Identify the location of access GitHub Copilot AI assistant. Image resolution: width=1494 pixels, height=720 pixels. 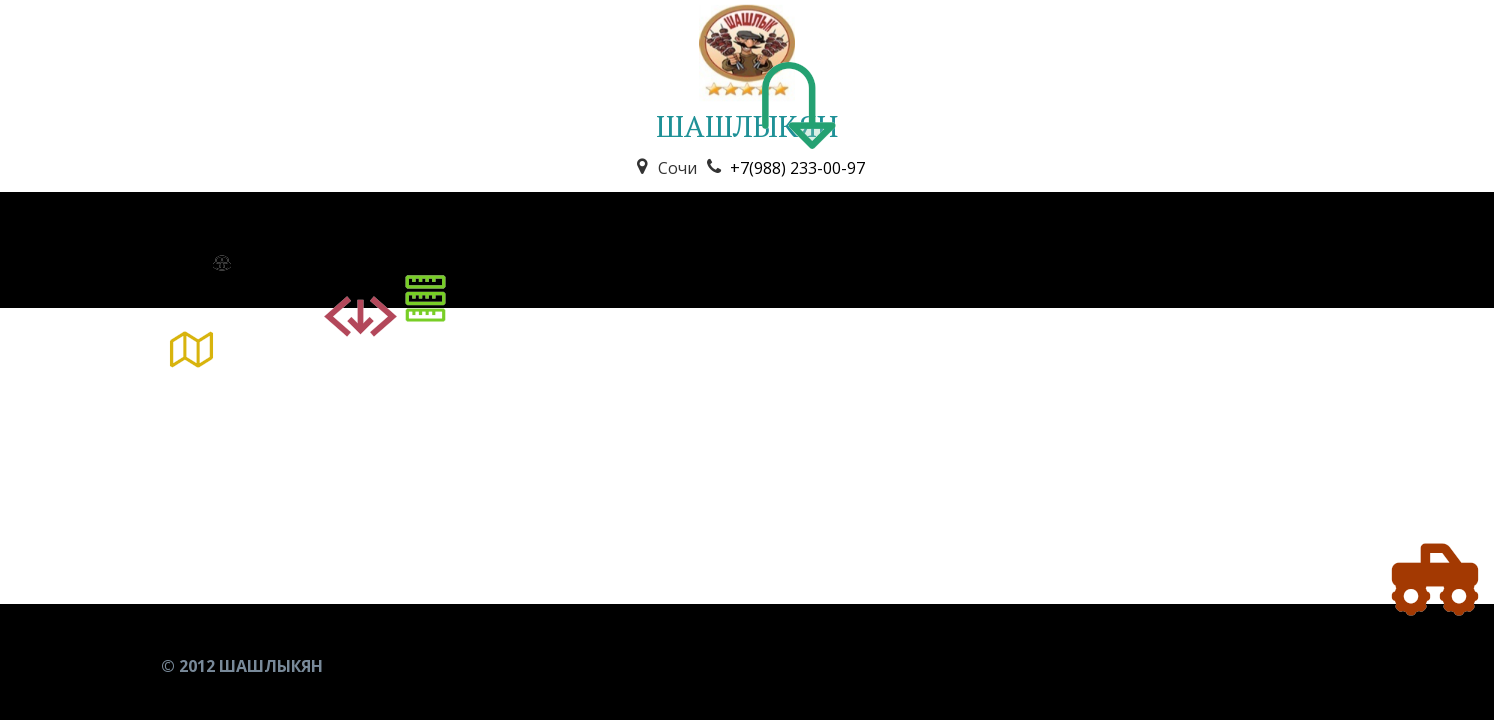
(222, 263).